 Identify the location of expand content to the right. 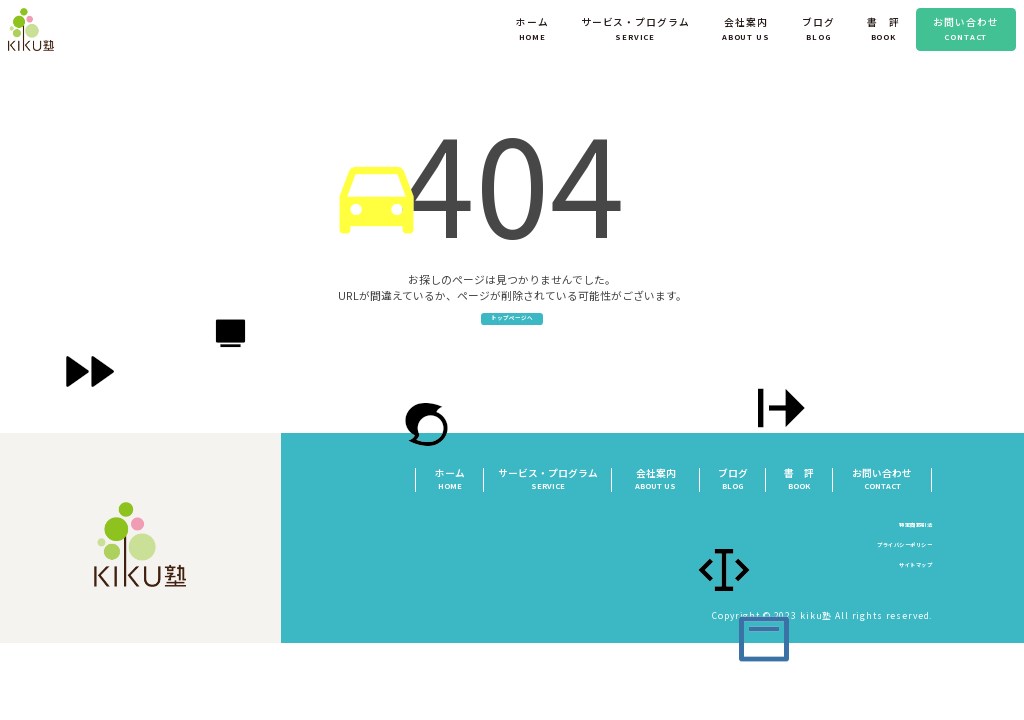
(780, 408).